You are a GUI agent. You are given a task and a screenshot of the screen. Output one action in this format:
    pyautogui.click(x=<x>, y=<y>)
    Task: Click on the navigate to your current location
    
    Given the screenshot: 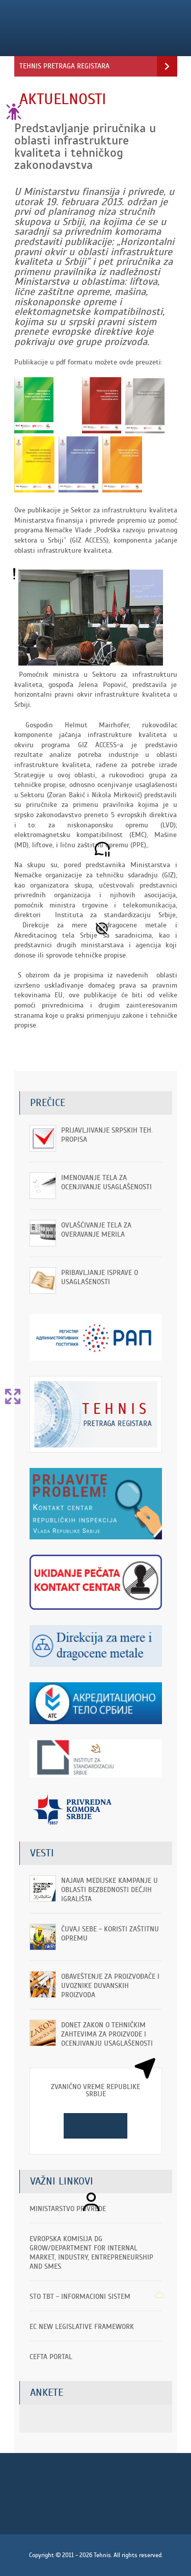 What is the action you would take?
    pyautogui.click(x=146, y=2068)
    